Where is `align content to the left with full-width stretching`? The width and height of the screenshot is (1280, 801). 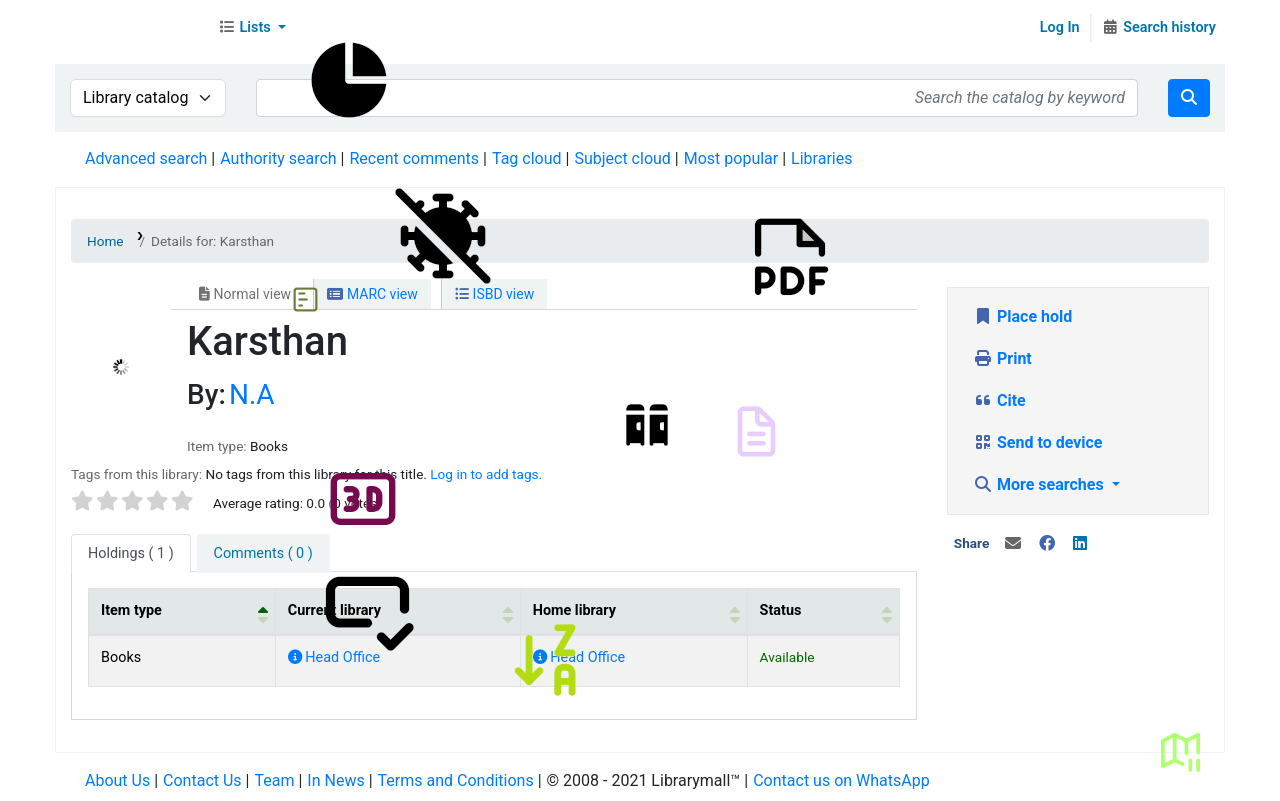
align content to the left with full-width stretching is located at coordinates (305, 299).